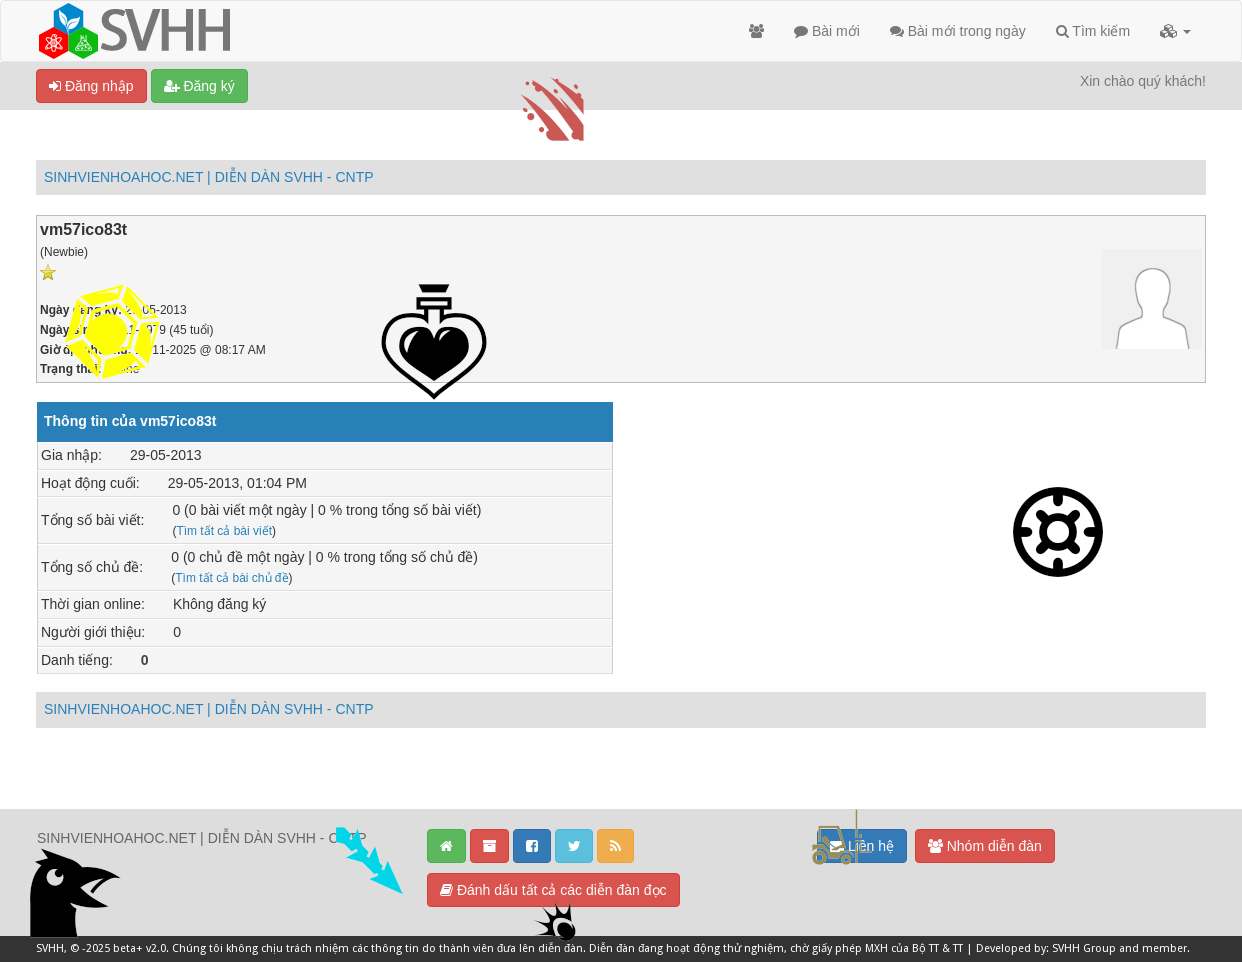 The width and height of the screenshot is (1242, 962). Describe the element at coordinates (842, 835) in the screenshot. I see `access warehouse or inventory management` at that location.